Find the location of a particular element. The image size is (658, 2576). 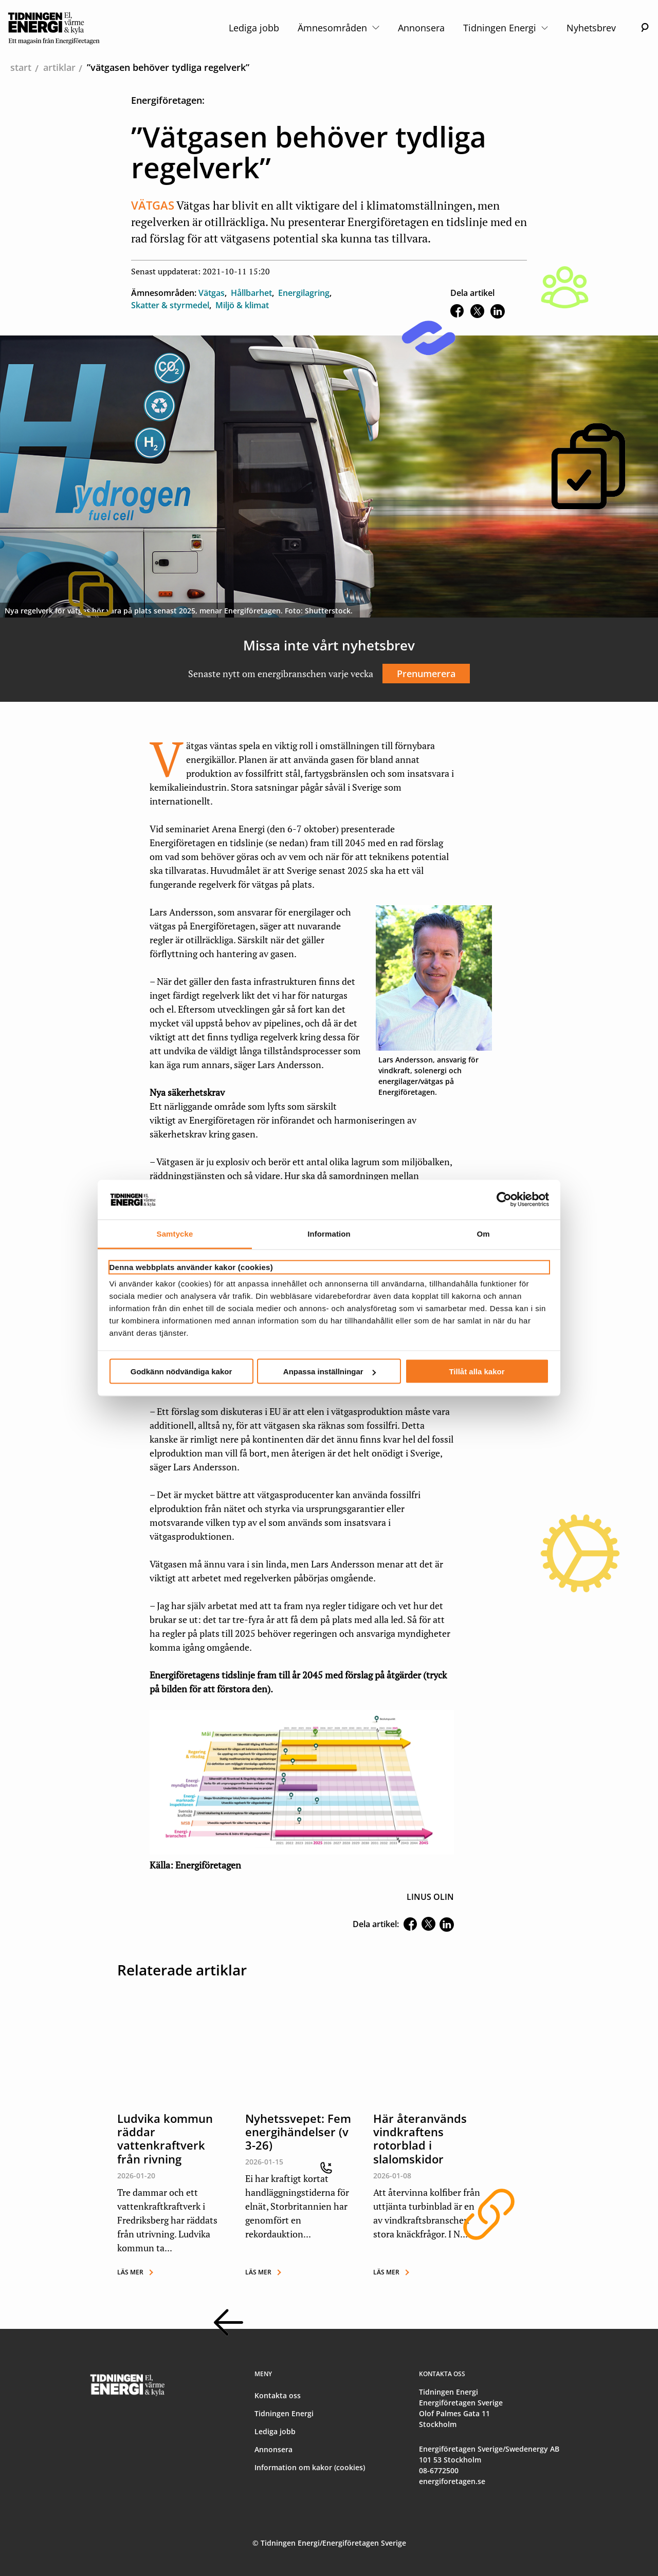

mark task or document as complete is located at coordinates (588, 466).